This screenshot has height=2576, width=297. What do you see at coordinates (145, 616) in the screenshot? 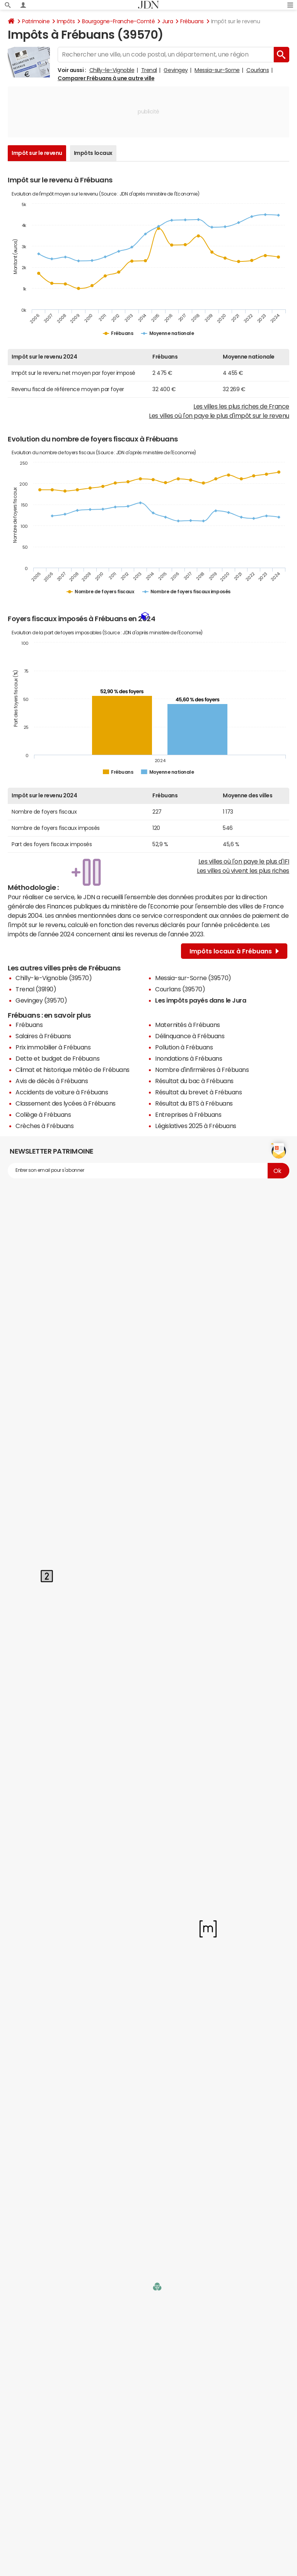
I see `view 3D model or object` at bounding box center [145, 616].